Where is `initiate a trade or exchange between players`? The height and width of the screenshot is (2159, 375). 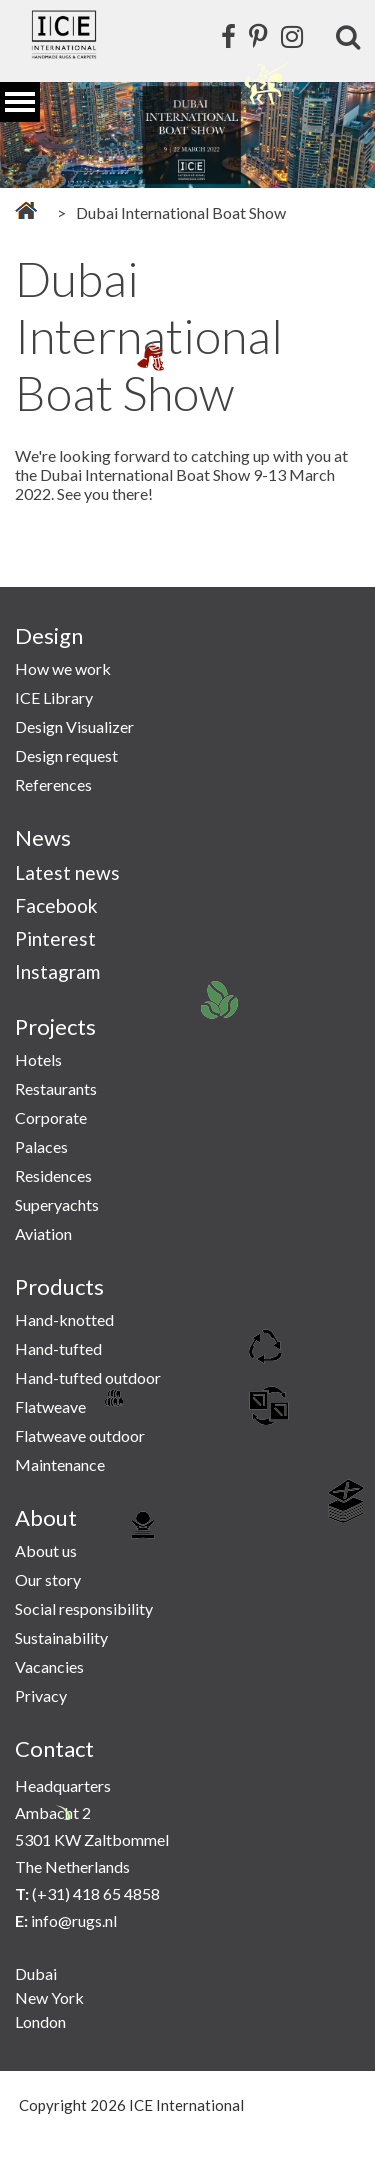 initiate a trade or exchange between players is located at coordinates (269, 1406).